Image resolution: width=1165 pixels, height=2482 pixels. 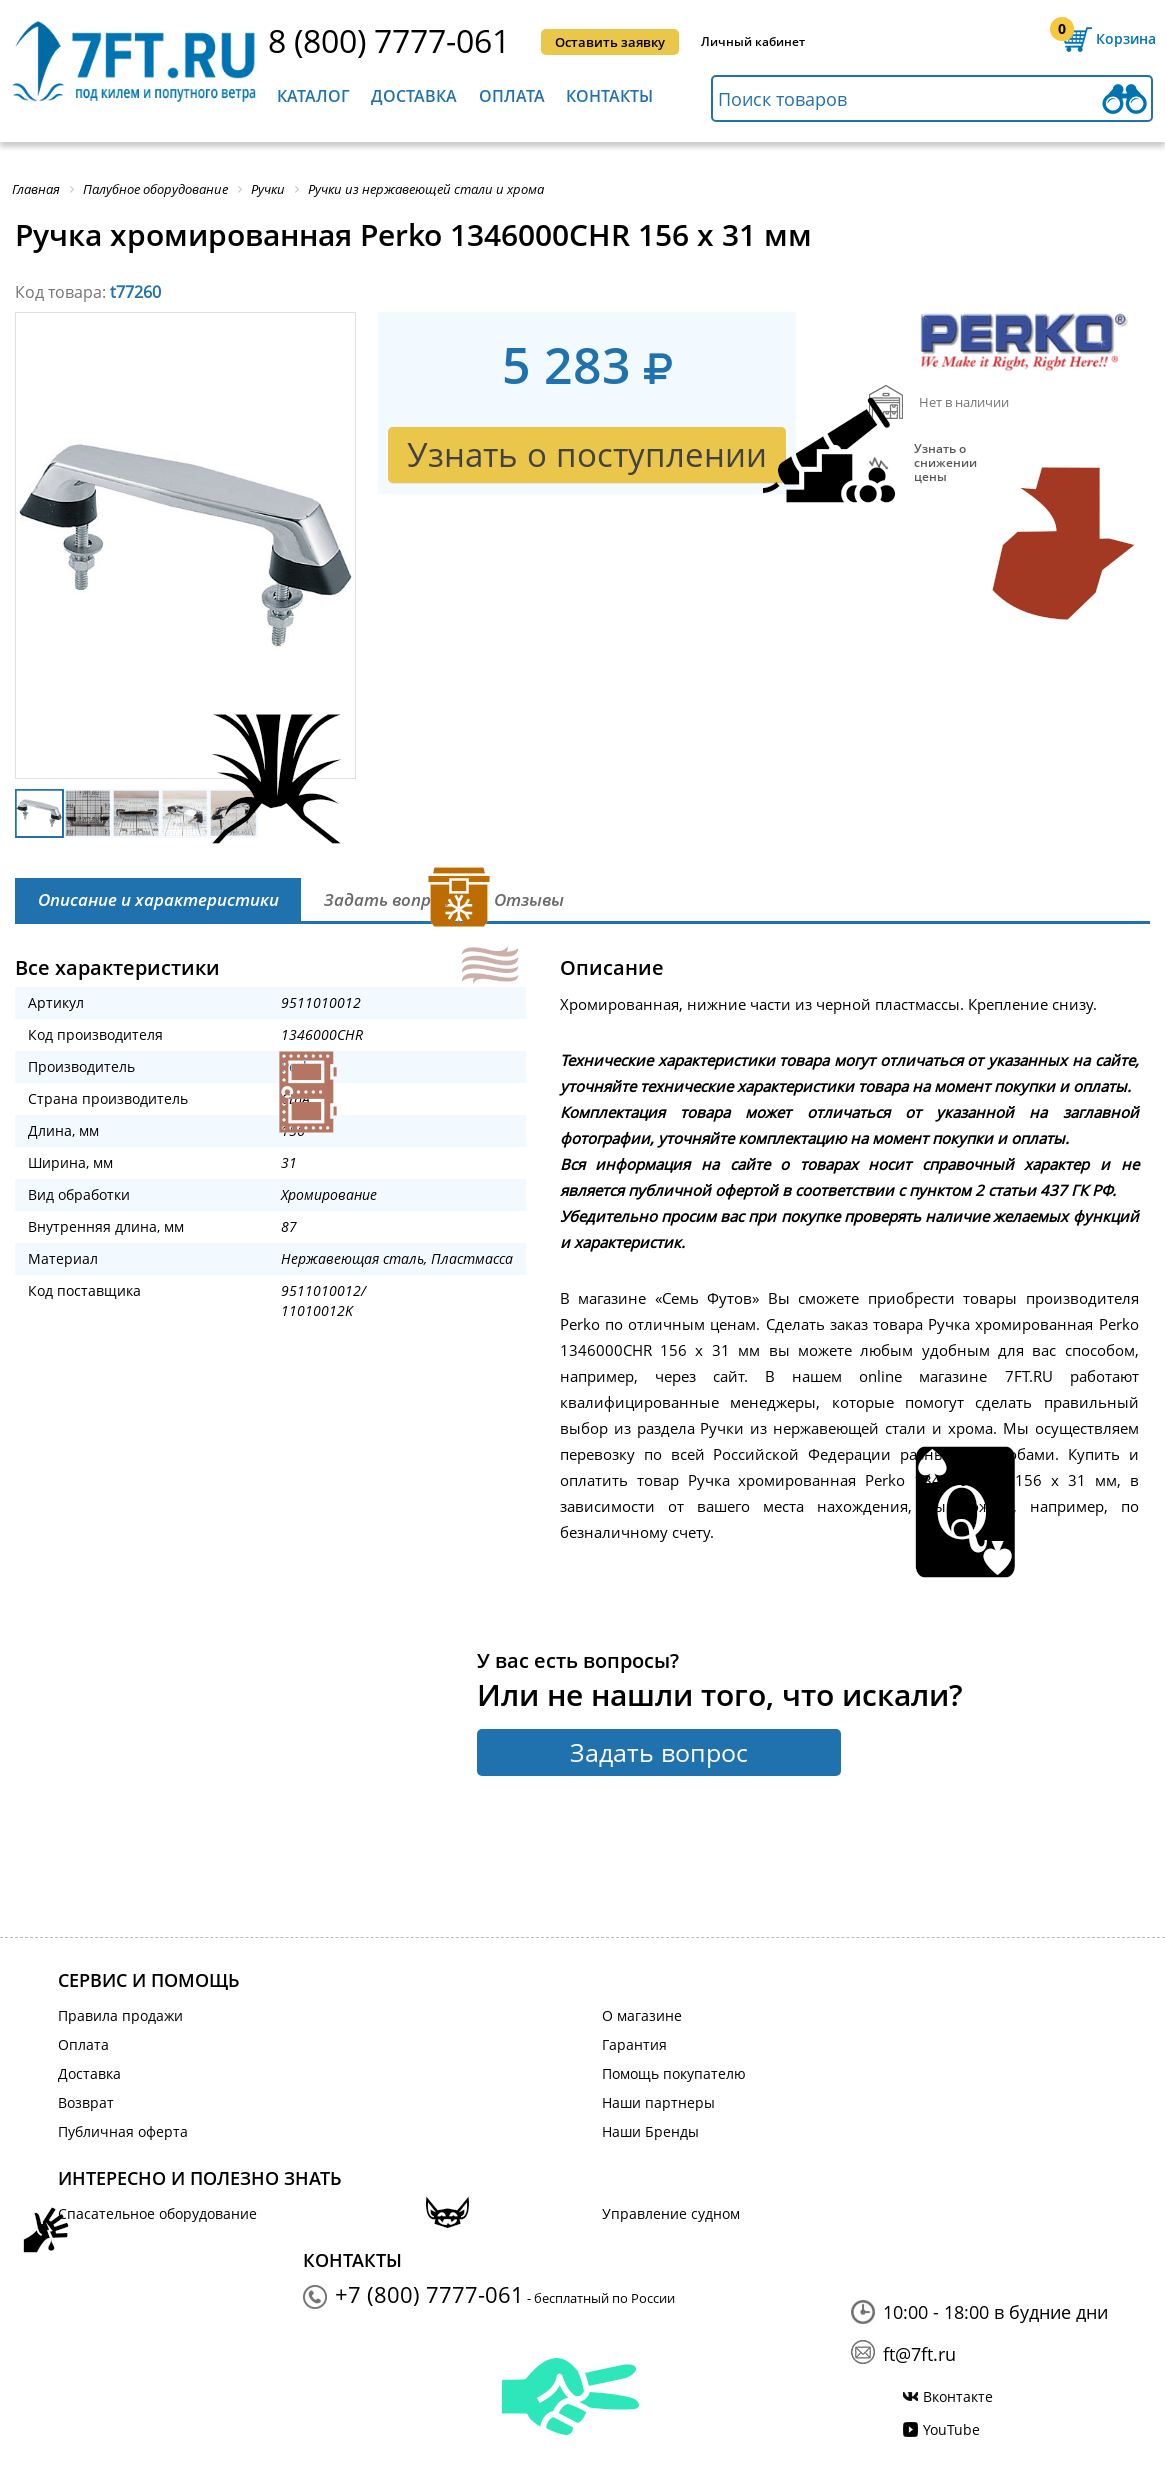 What do you see at coordinates (829, 450) in the screenshot?
I see `fire cannon in pirate-themed game` at bounding box center [829, 450].